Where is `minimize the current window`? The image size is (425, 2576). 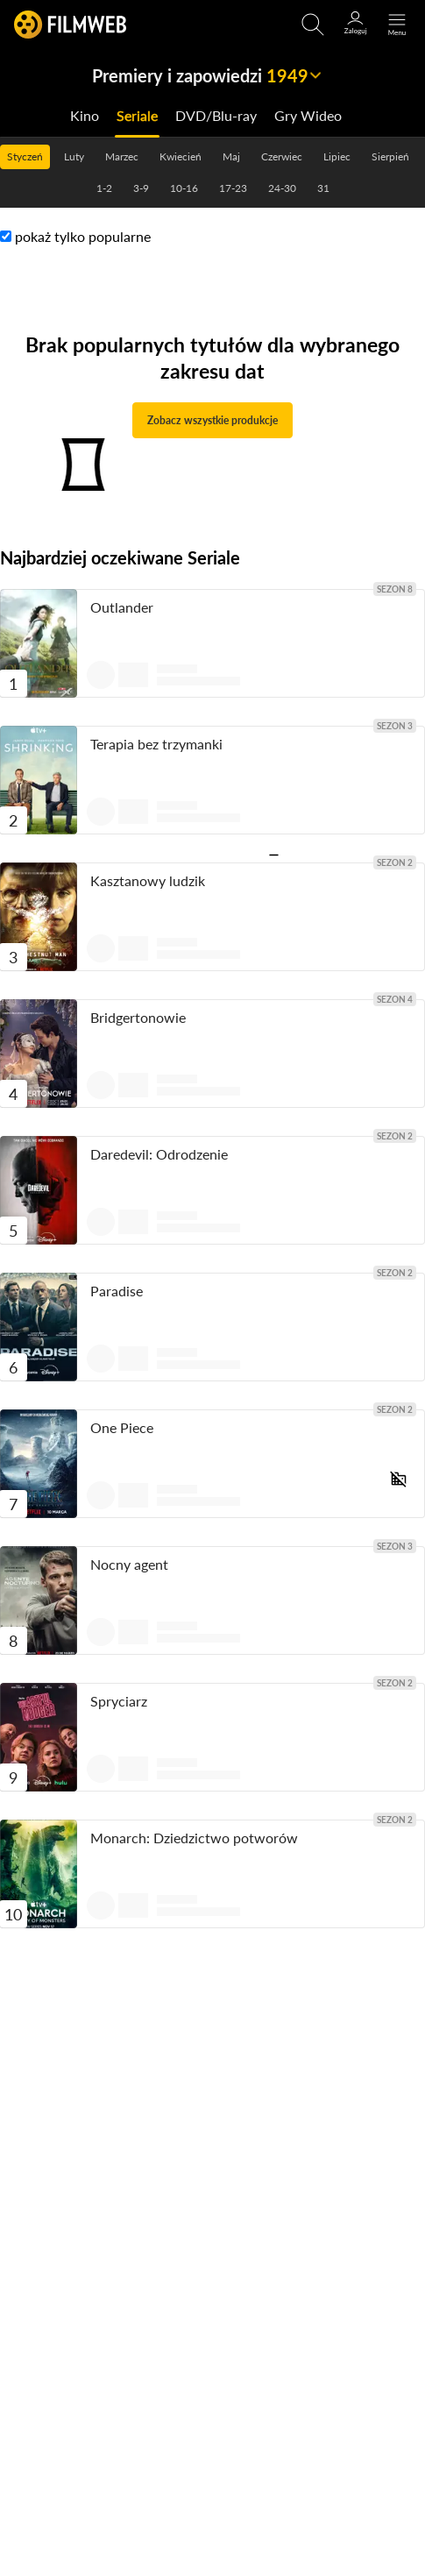
minimize the current window is located at coordinates (273, 848).